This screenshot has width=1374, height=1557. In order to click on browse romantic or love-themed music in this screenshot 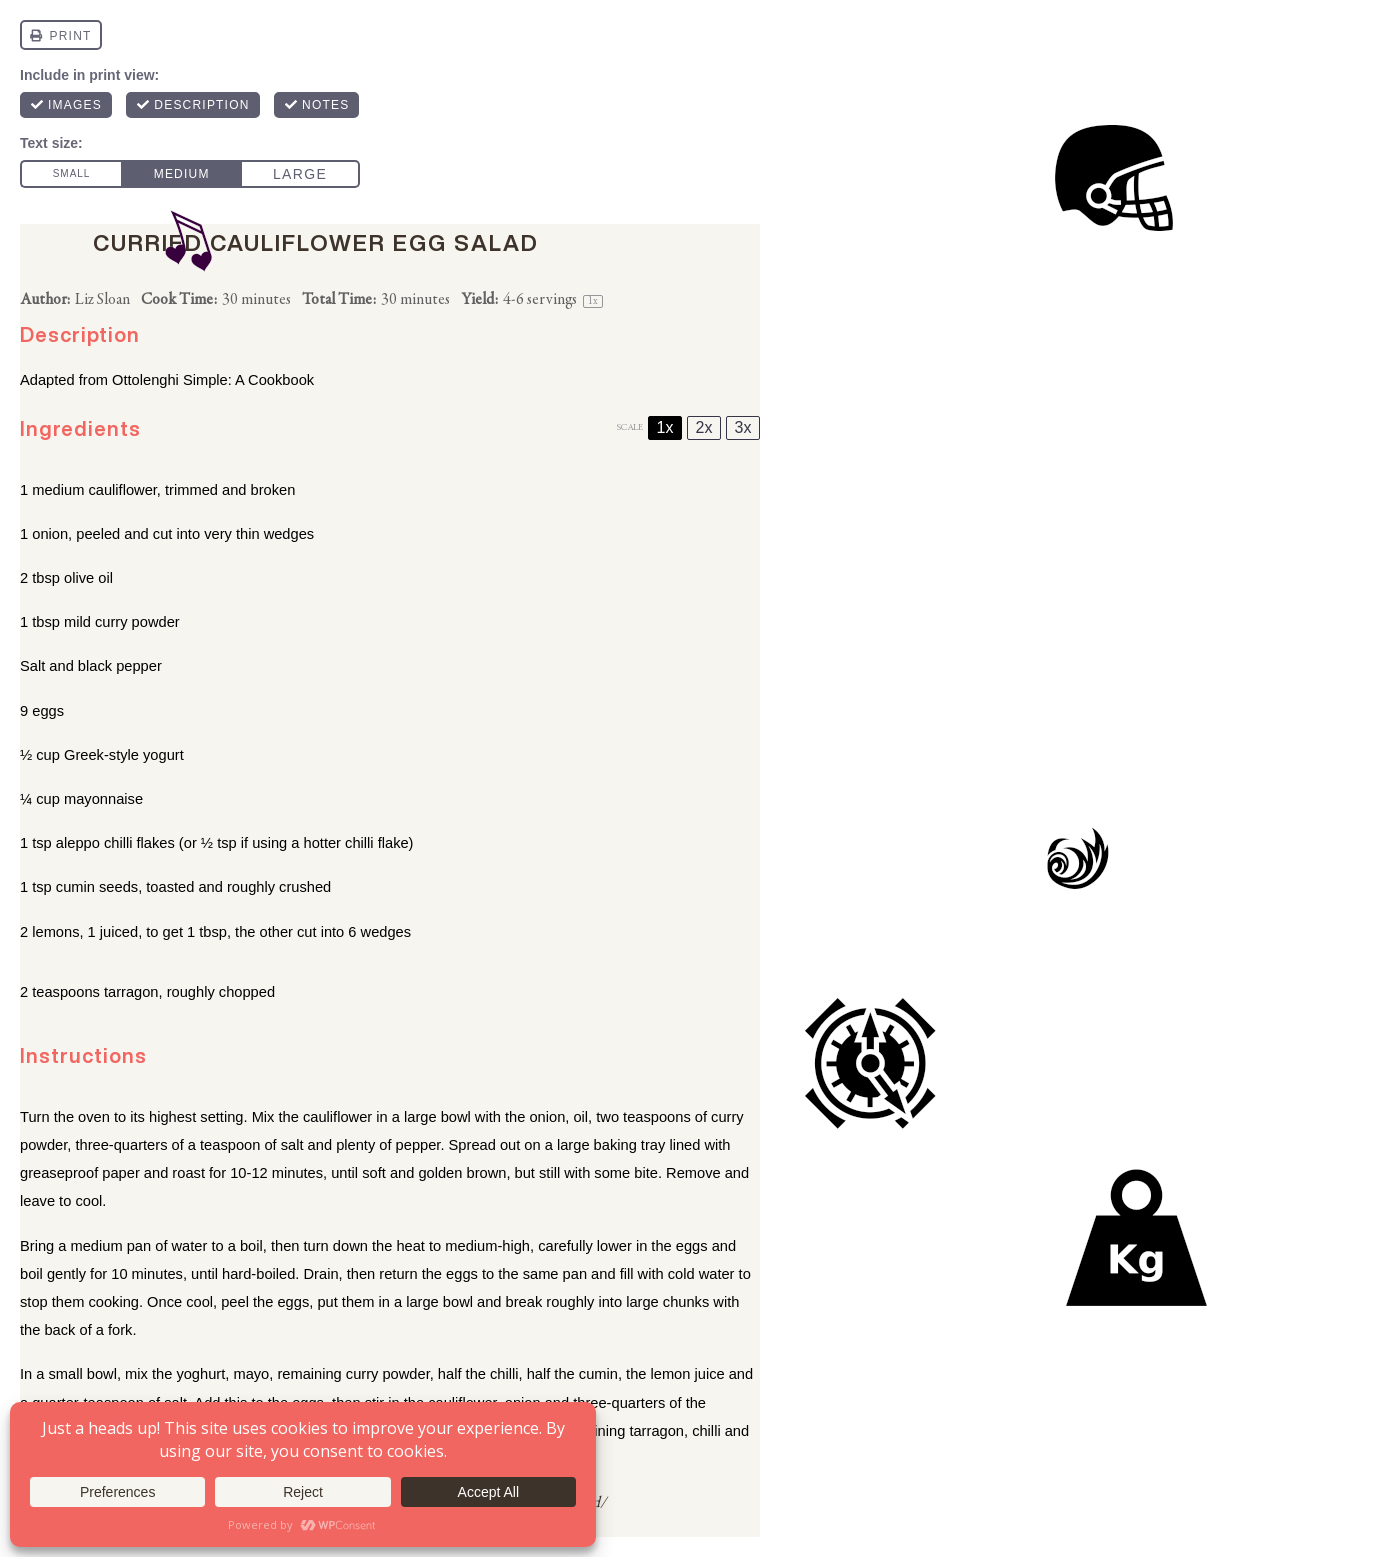, I will do `click(189, 241)`.